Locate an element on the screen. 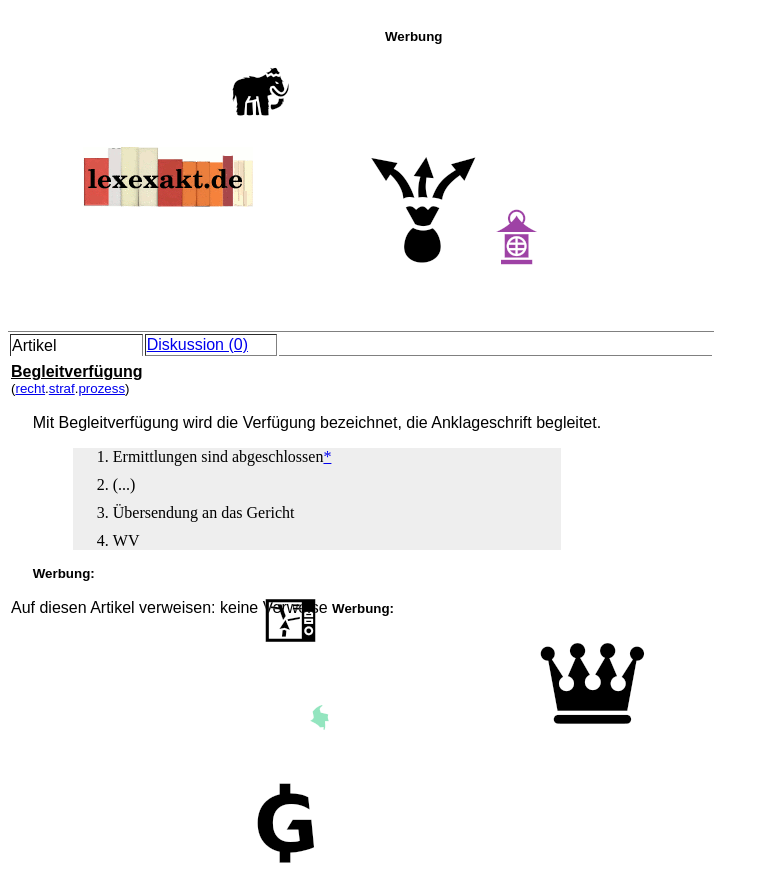 The width and height of the screenshot is (780, 894). access GPS navigation or location tracking is located at coordinates (290, 620).